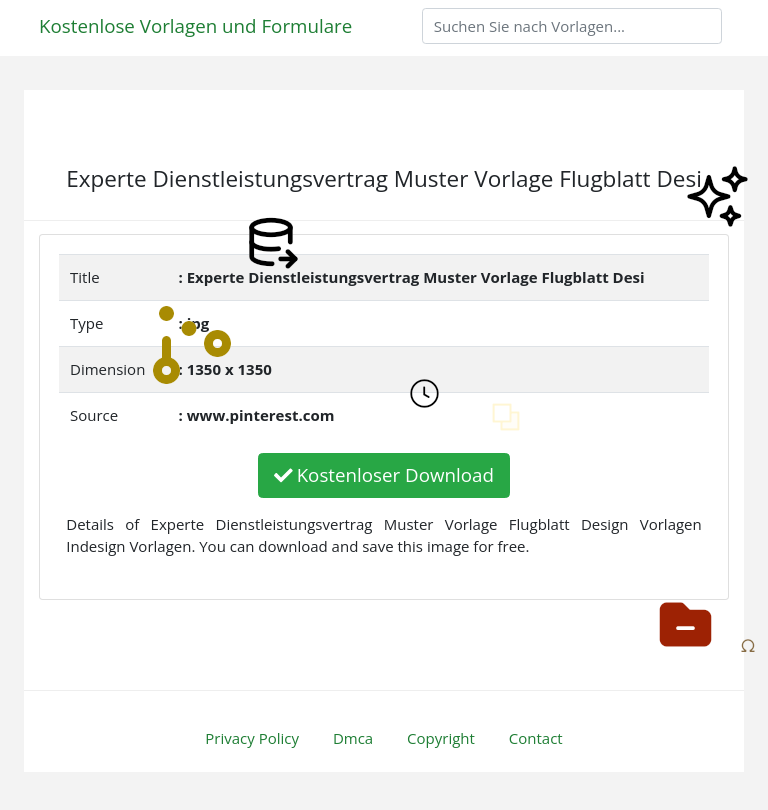 Image resolution: width=768 pixels, height=810 pixels. What do you see at coordinates (748, 646) in the screenshot?
I see `represents the omega symbol in mathematical or scientific contexts` at bounding box center [748, 646].